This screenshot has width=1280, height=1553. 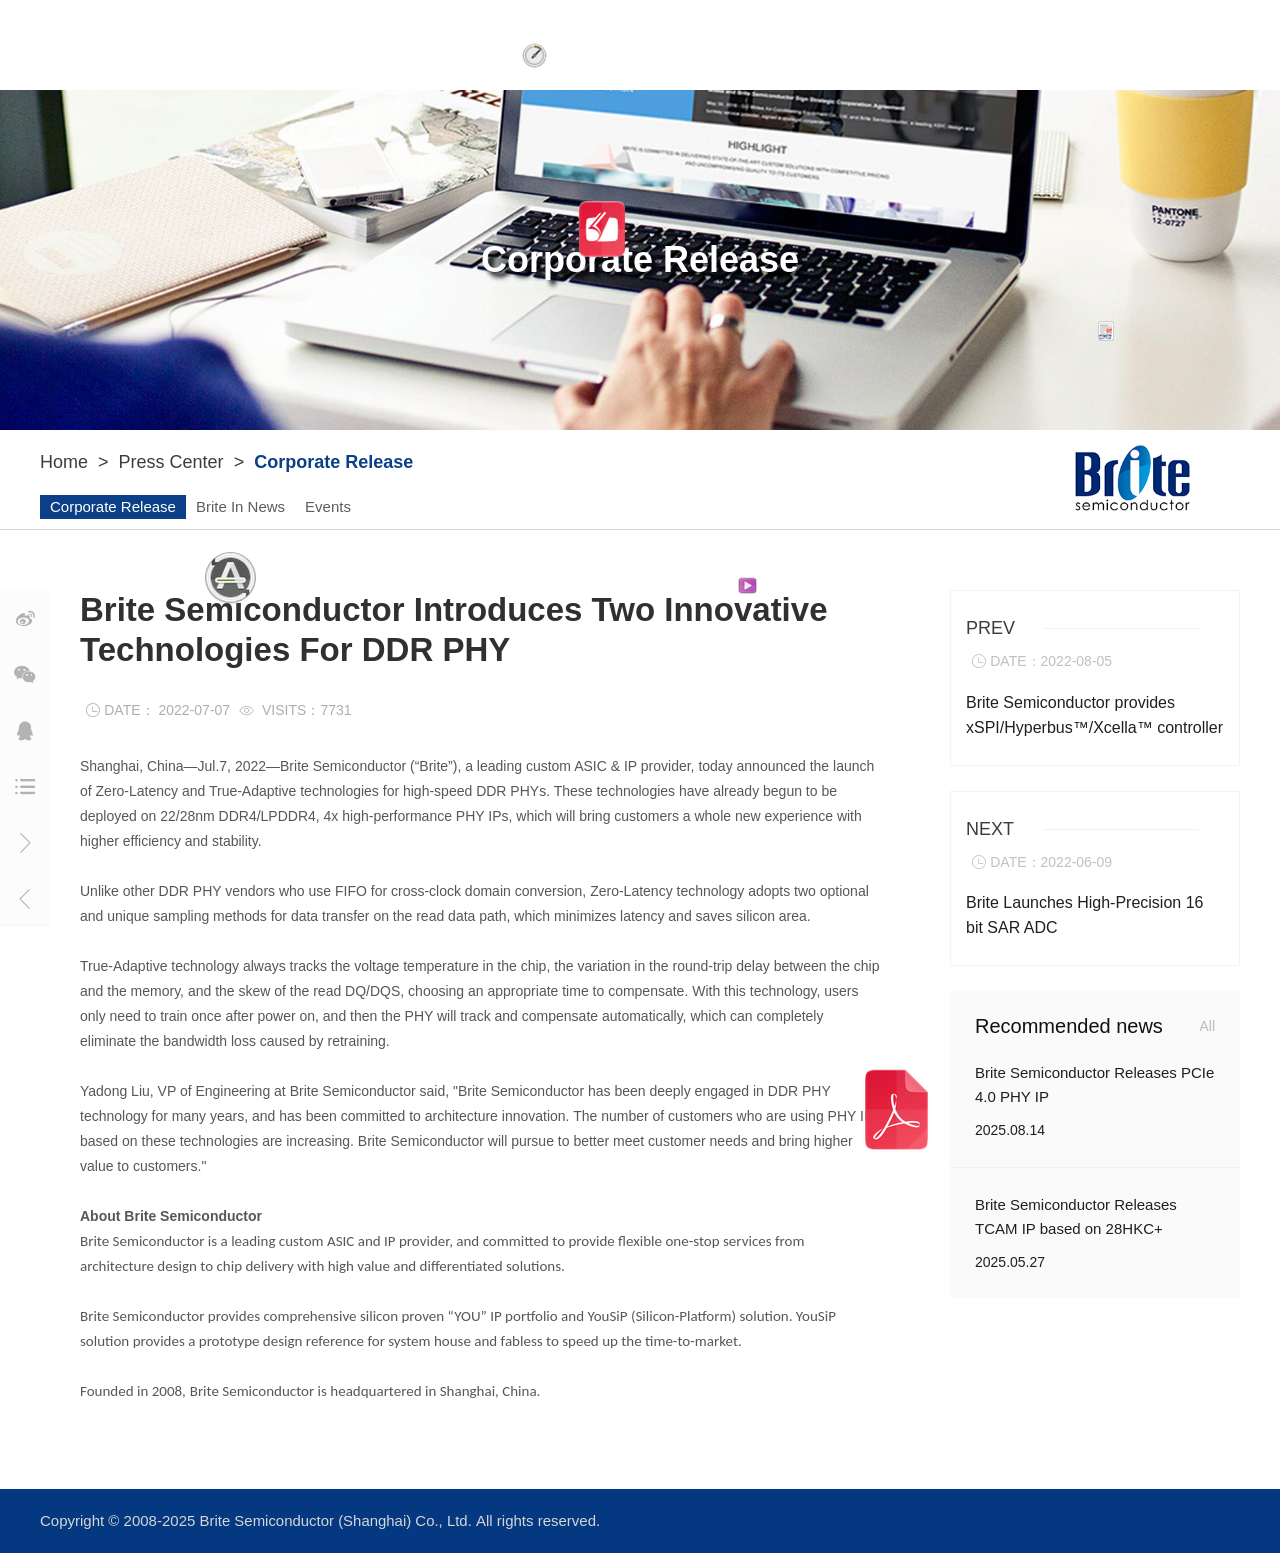 What do you see at coordinates (230, 577) in the screenshot?
I see `open the system update manager` at bounding box center [230, 577].